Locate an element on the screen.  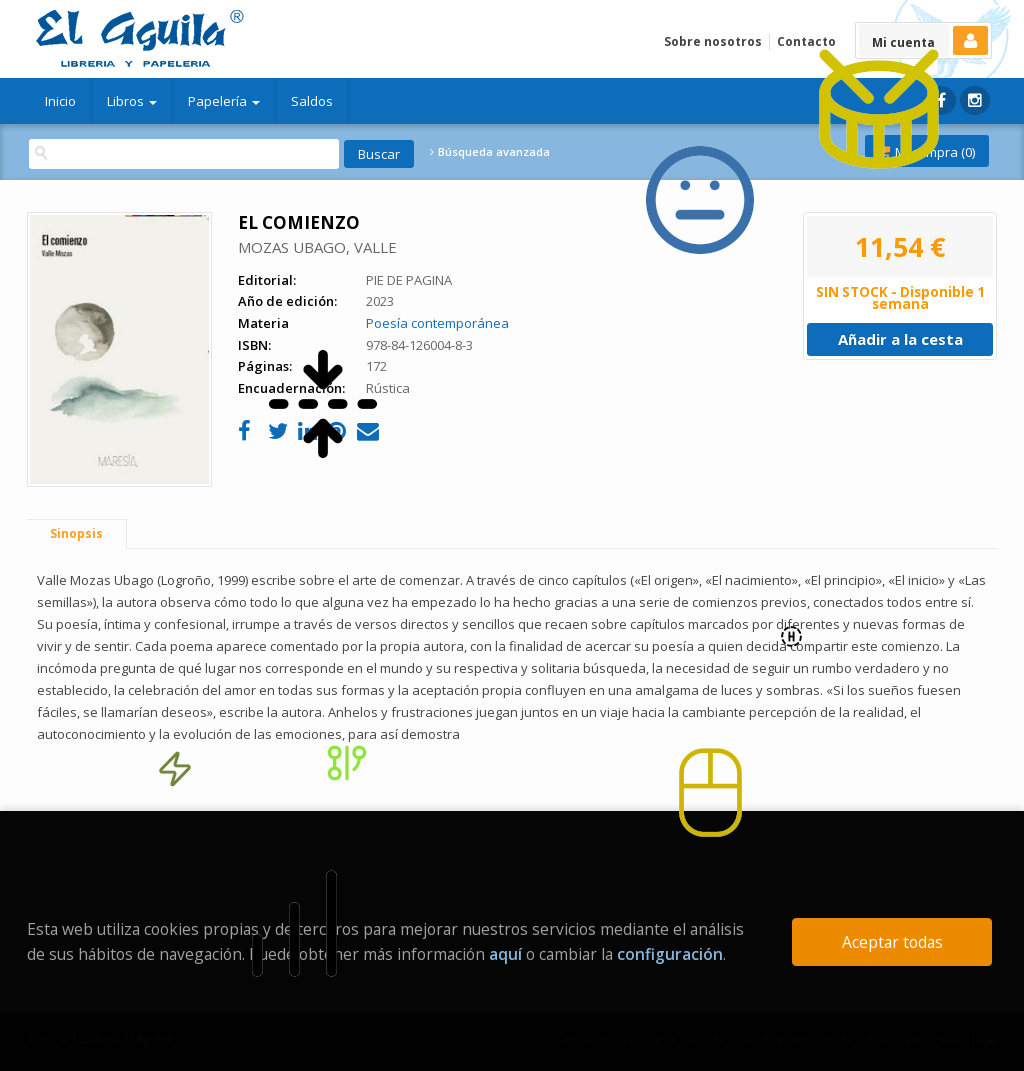
view repository commit history is located at coordinates (347, 763).